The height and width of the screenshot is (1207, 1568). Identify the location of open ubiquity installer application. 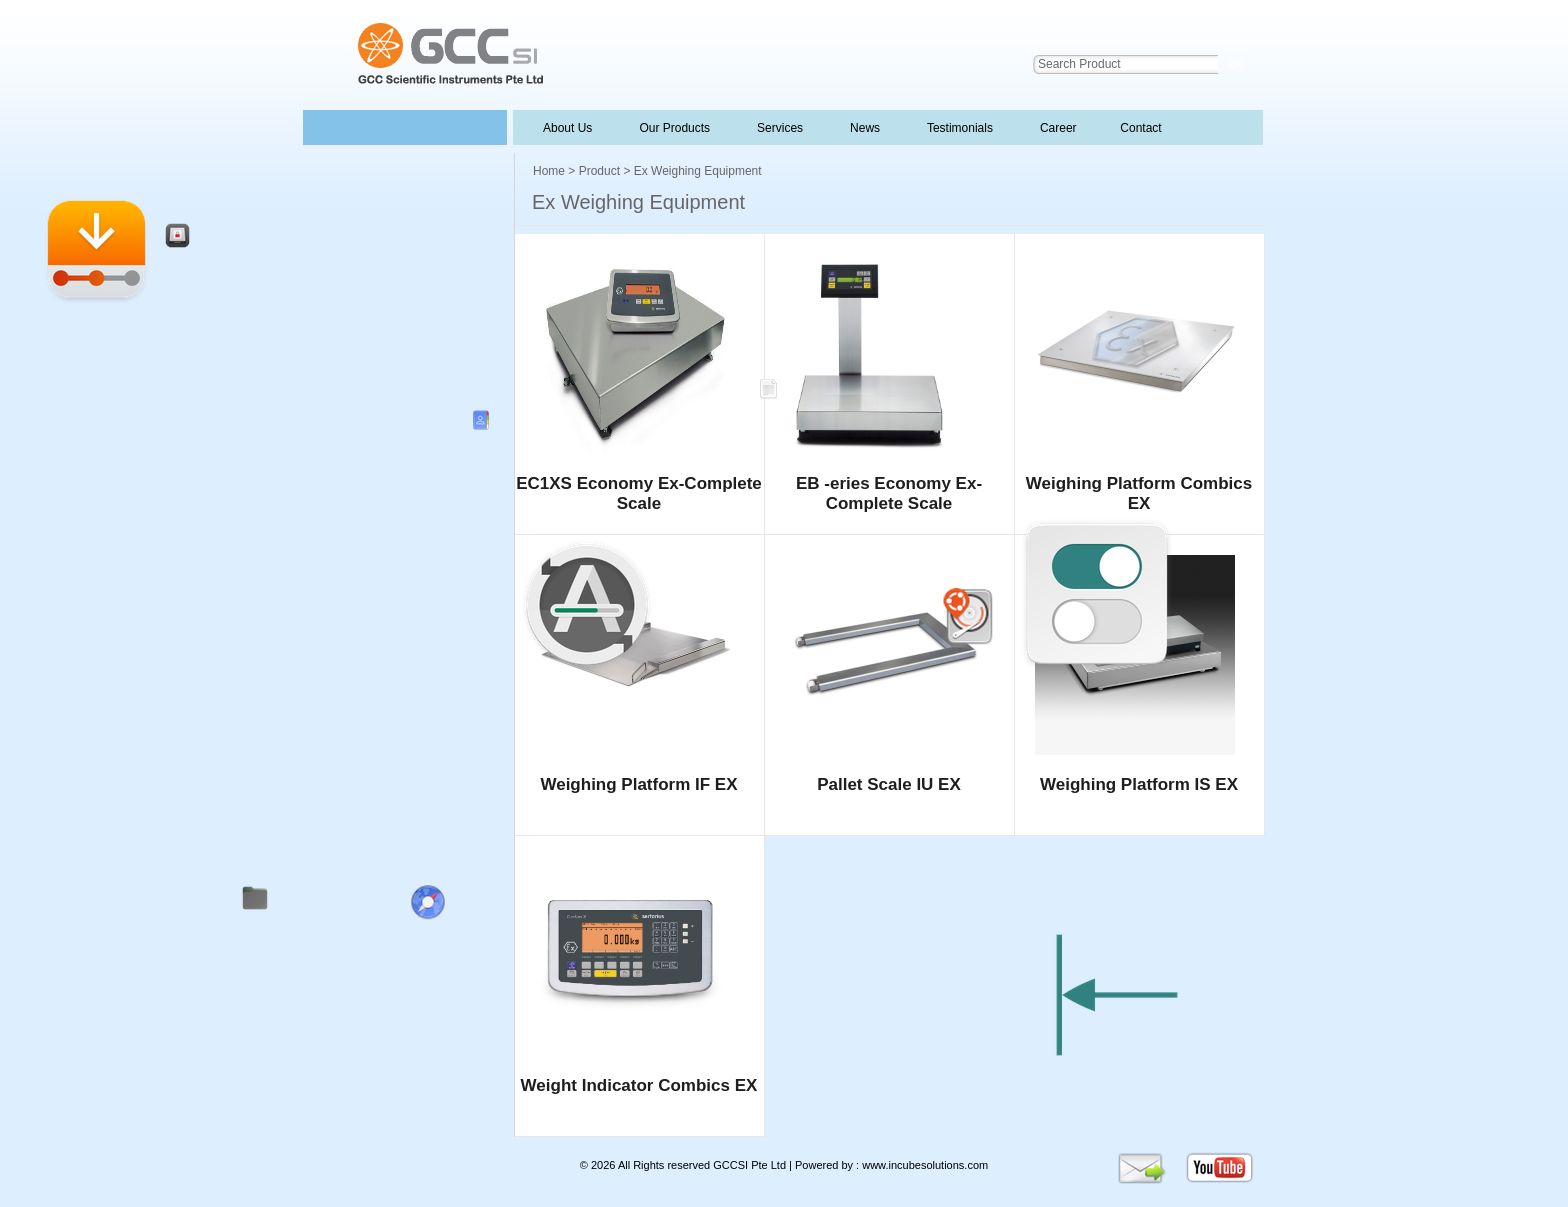
(96, 249).